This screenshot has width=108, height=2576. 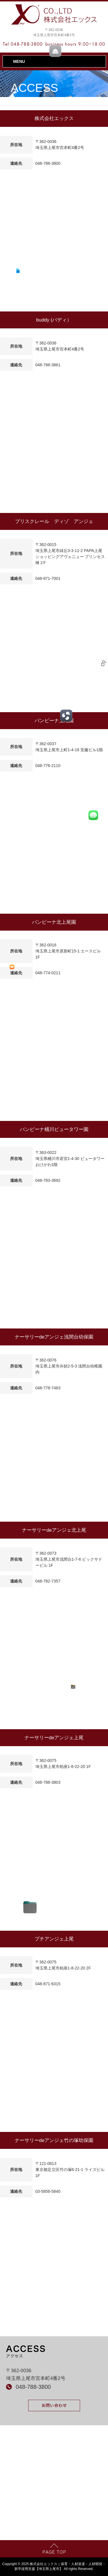 I want to click on a dockerfile or docker configuration file, so click(x=18, y=271).